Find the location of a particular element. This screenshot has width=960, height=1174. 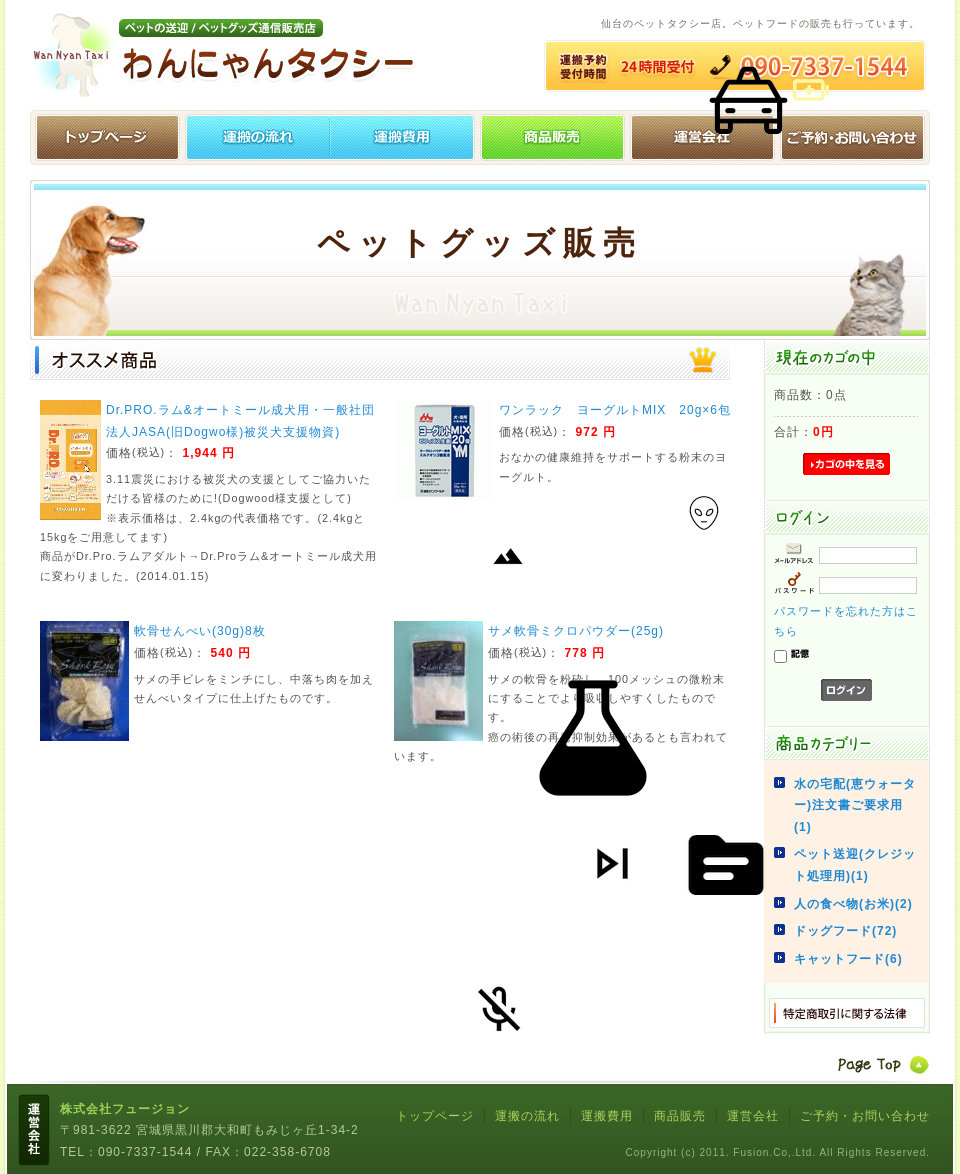

access lab or experimental features is located at coordinates (593, 738).